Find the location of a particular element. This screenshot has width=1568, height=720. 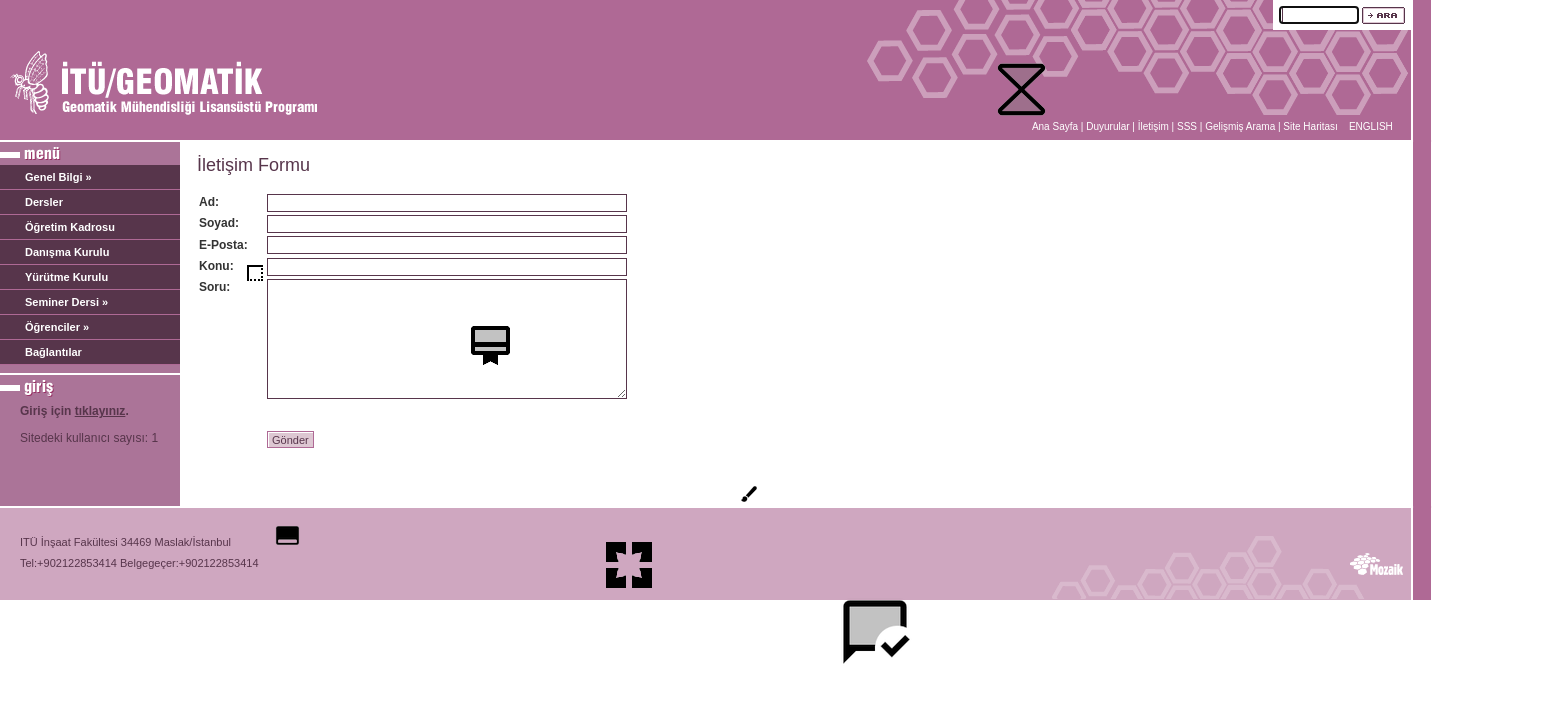

access drawing or painting tools is located at coordinates (749, 494).